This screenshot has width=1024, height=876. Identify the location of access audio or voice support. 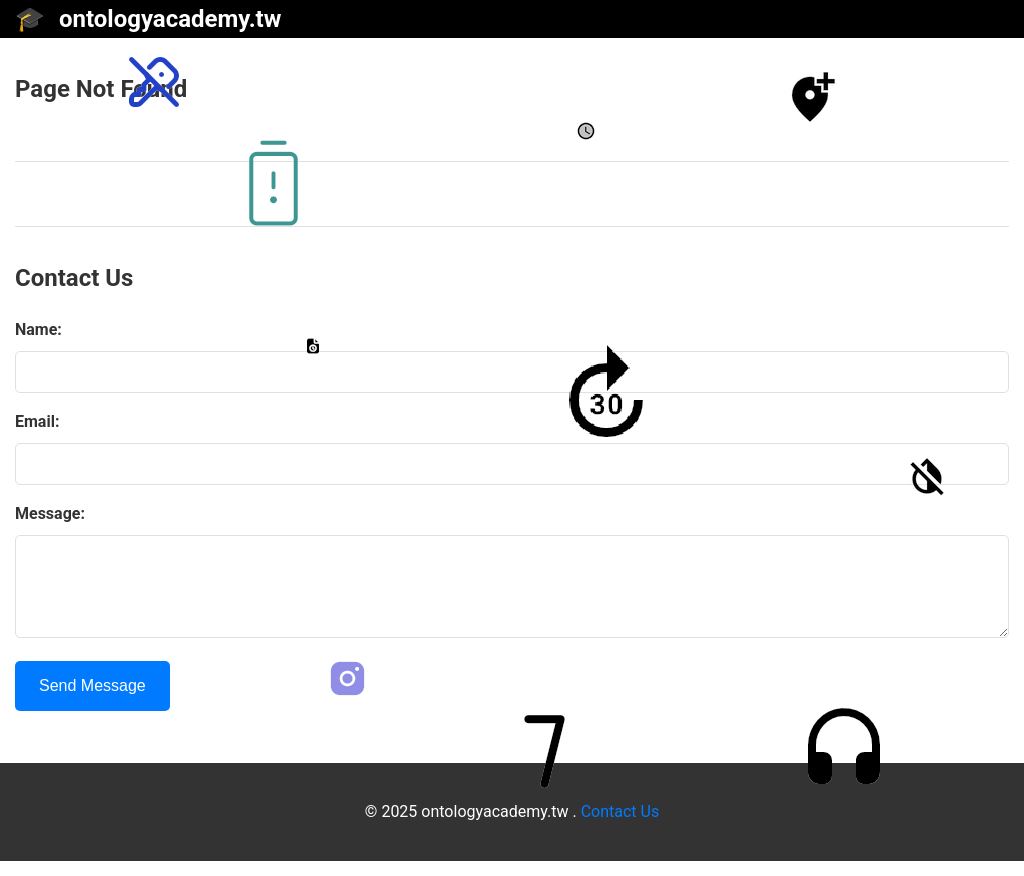
(844, 752).